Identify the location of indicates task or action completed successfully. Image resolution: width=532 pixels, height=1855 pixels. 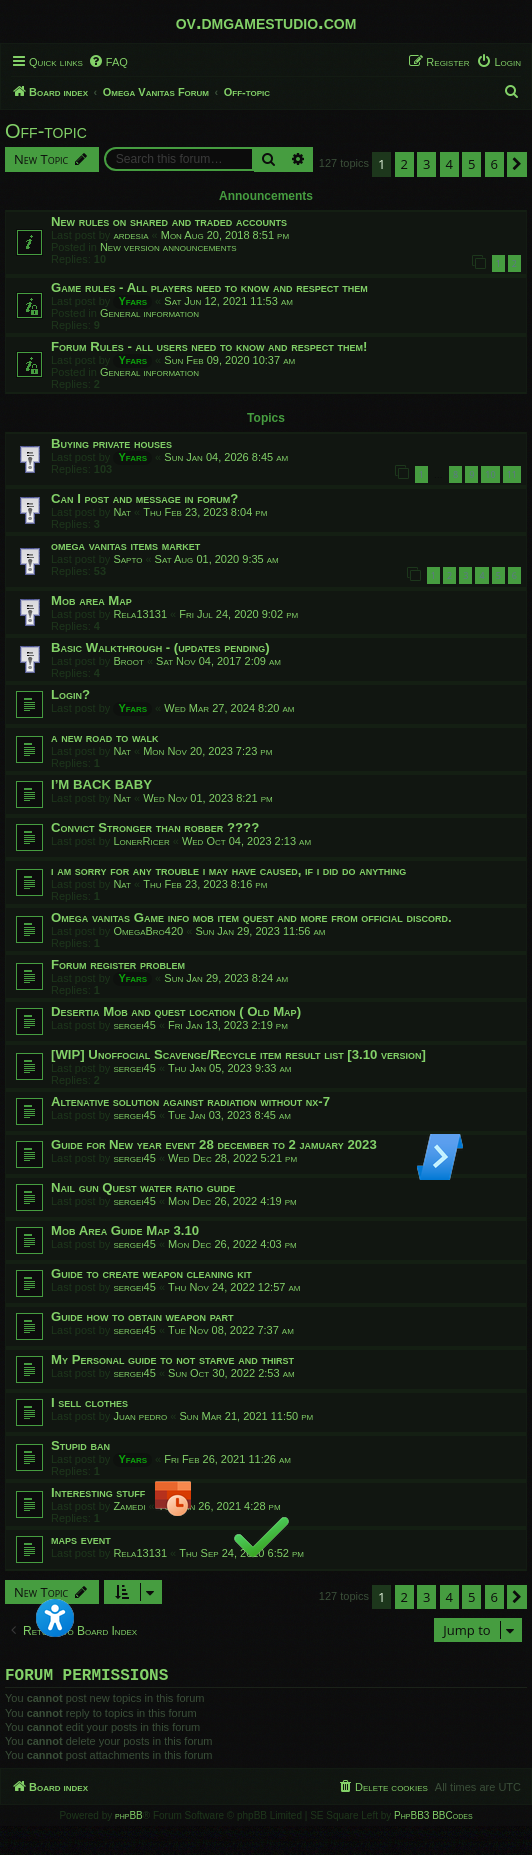
(261, 1538).